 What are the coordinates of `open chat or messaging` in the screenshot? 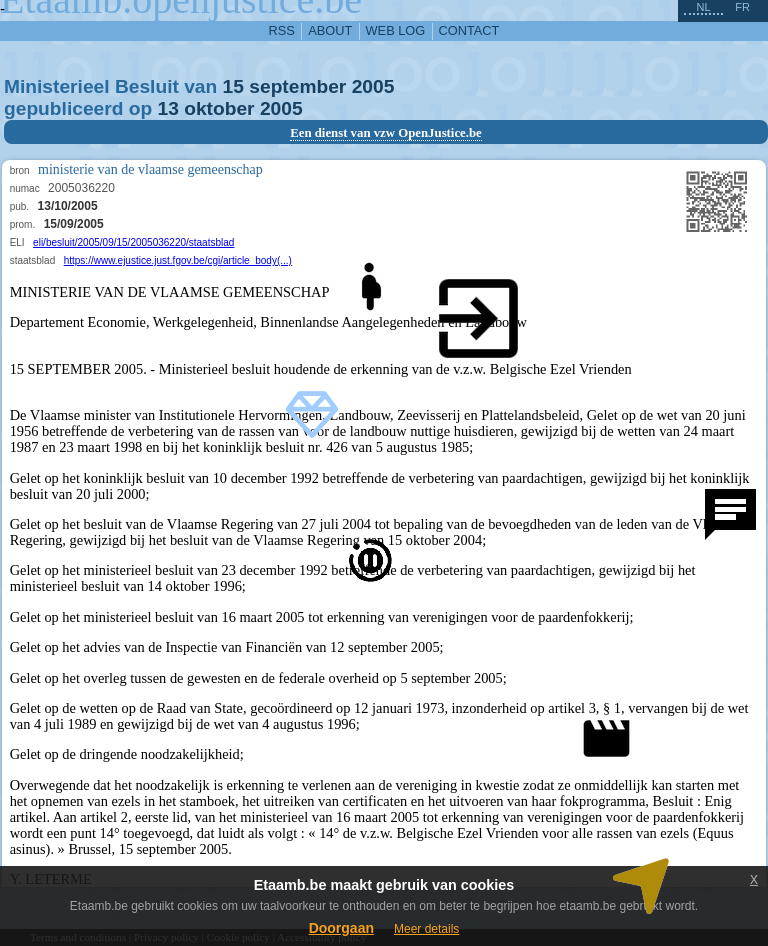 It's located at (730, 514).